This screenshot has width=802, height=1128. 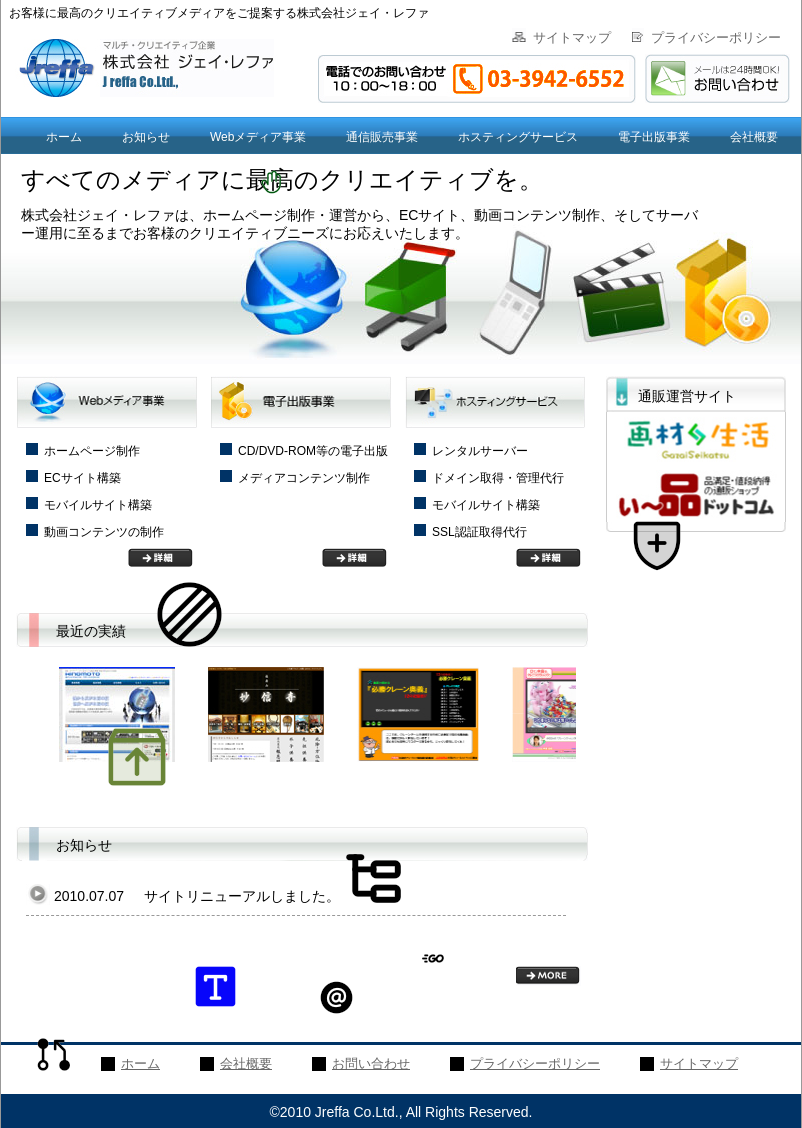 What do you see at coordinates (373, 878) in the screenshot?
I see `view subtasks within a project` at bounding box center [373, 878].